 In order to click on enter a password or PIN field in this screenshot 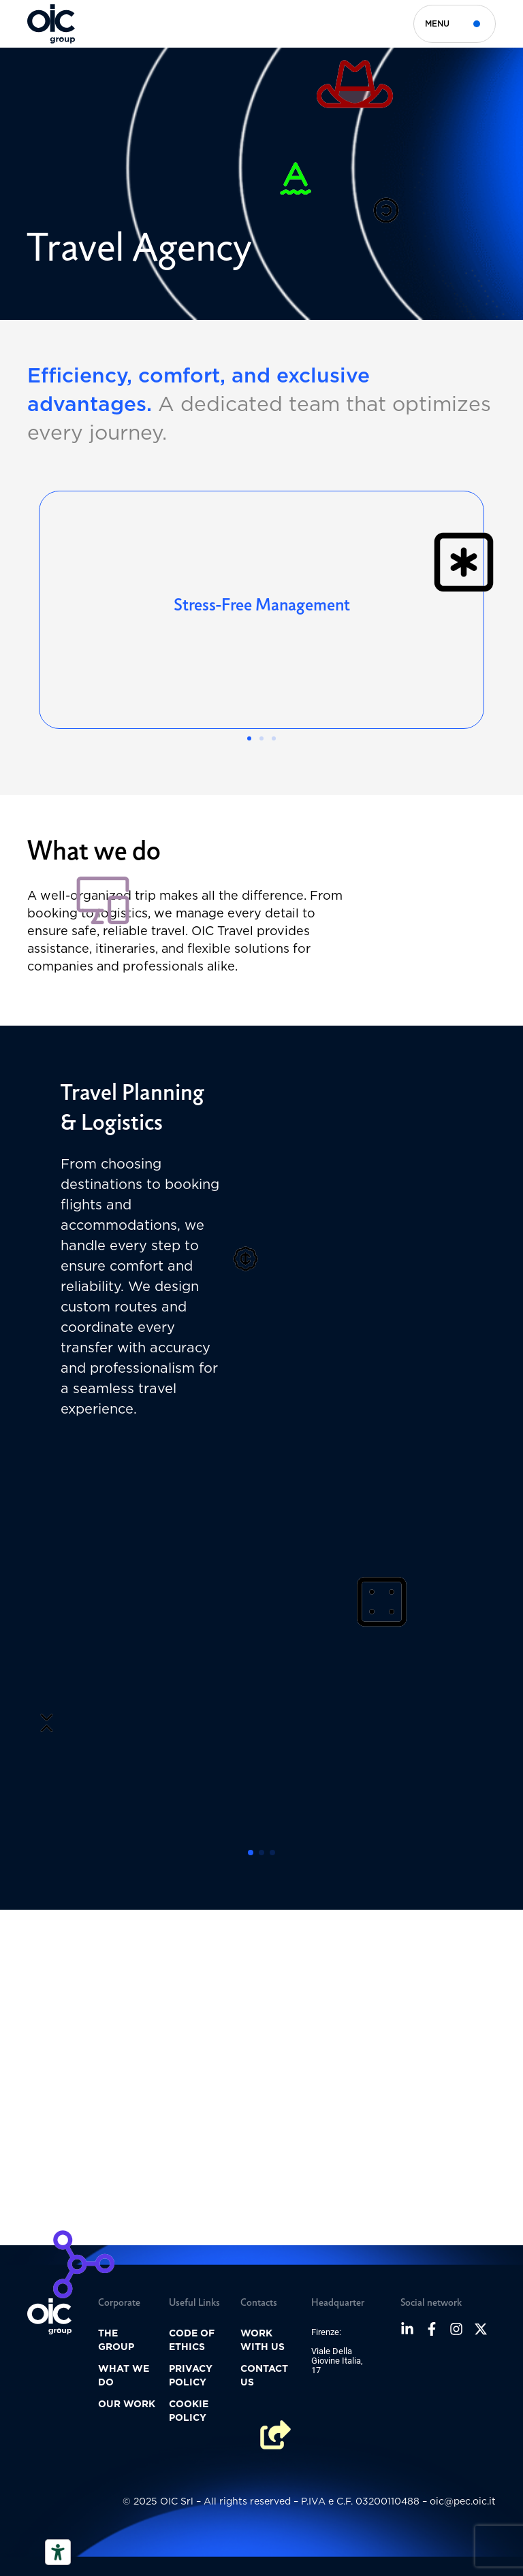, I will do `click(464, 562)`.